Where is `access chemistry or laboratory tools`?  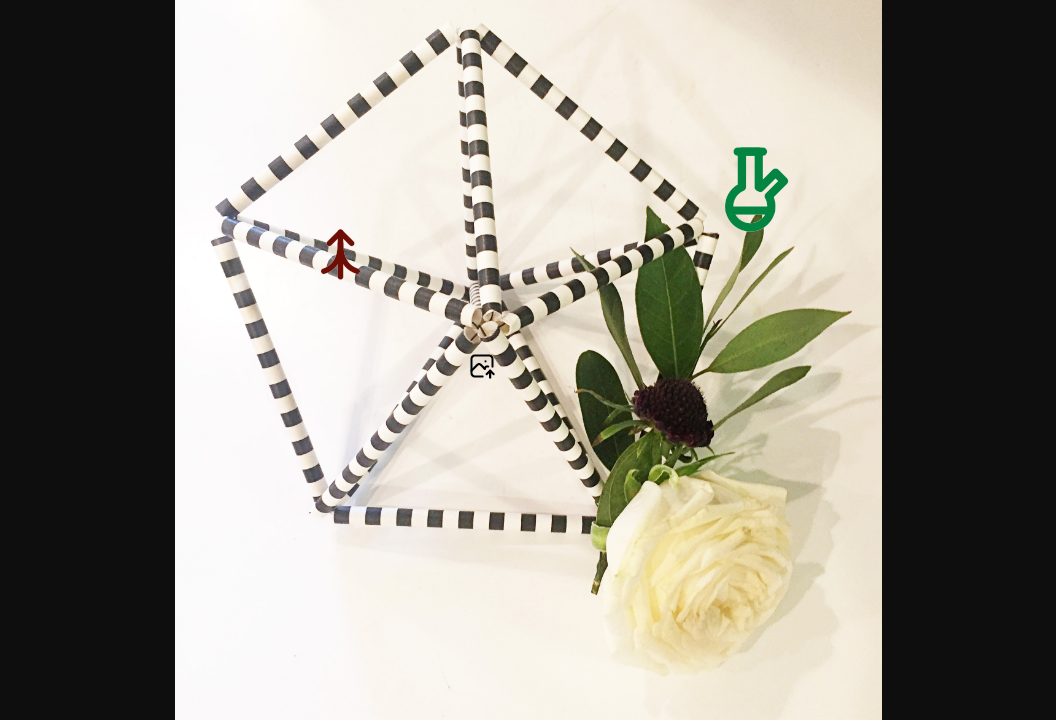 access chemistry or laboratory tools is located at coordinates (754, 189).